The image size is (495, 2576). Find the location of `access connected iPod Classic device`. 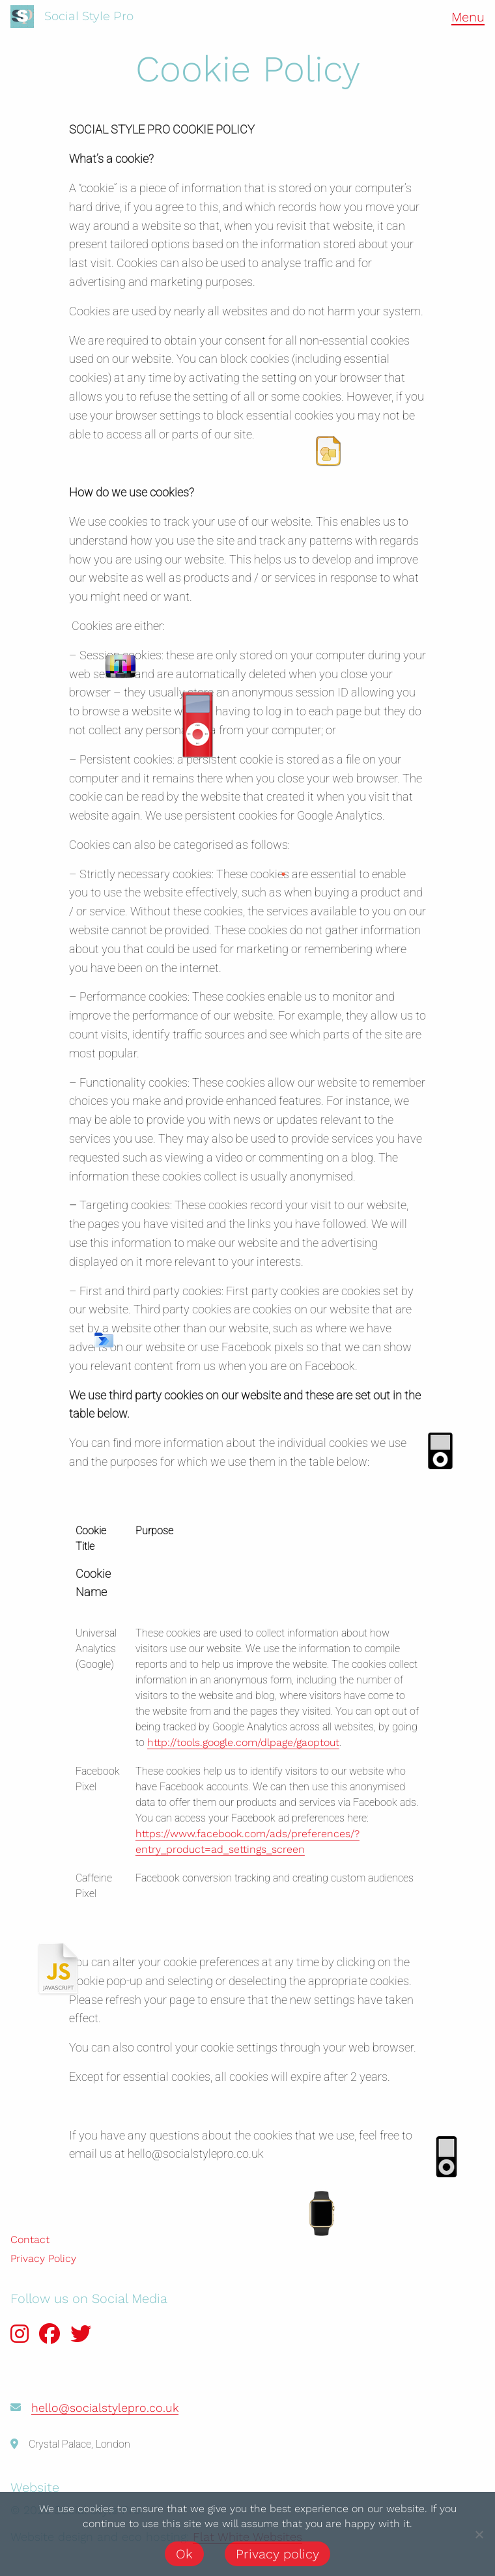

access connected iPod Classic device is located at coordinates (440, 1451).